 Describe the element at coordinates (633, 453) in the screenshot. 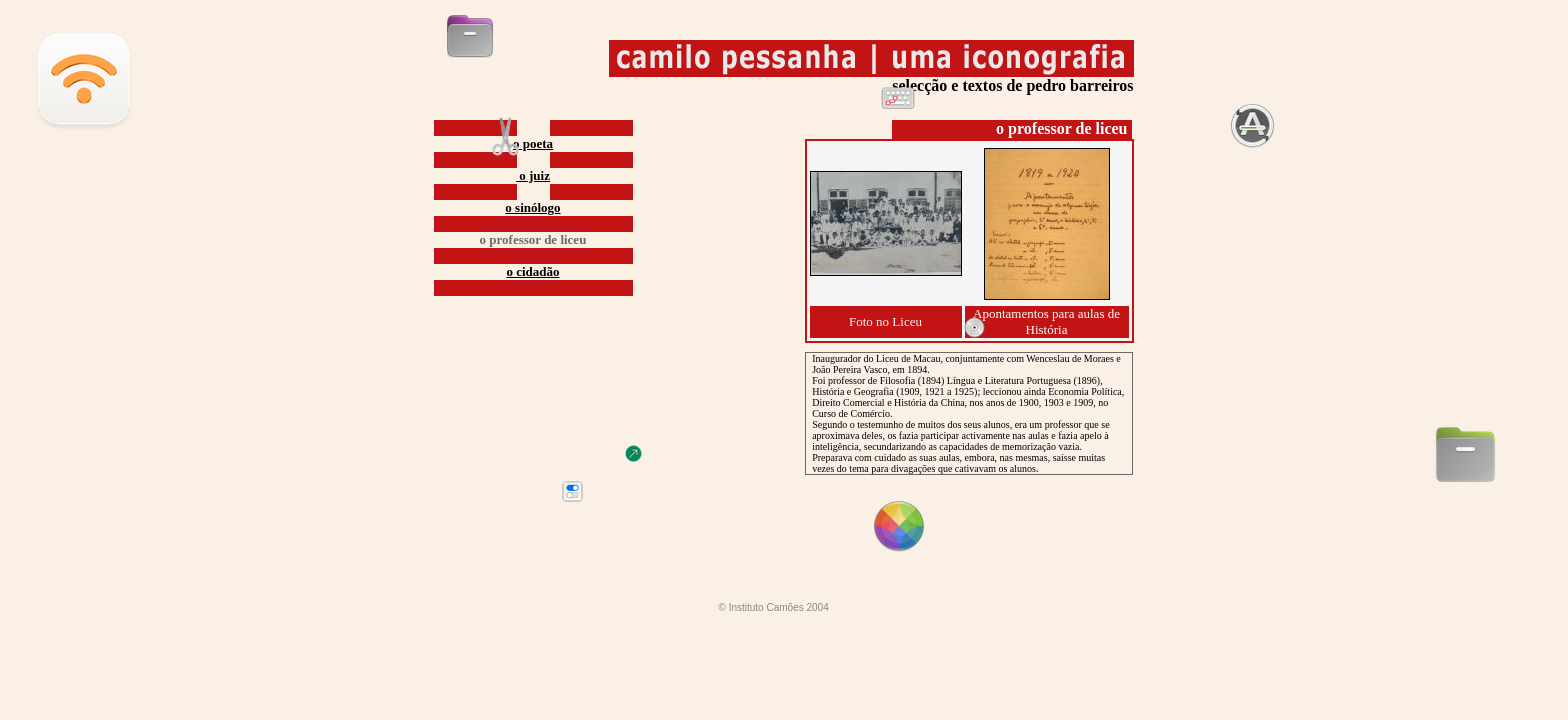

I see `indicates a symbolic link or shortcut to another file` at that location.